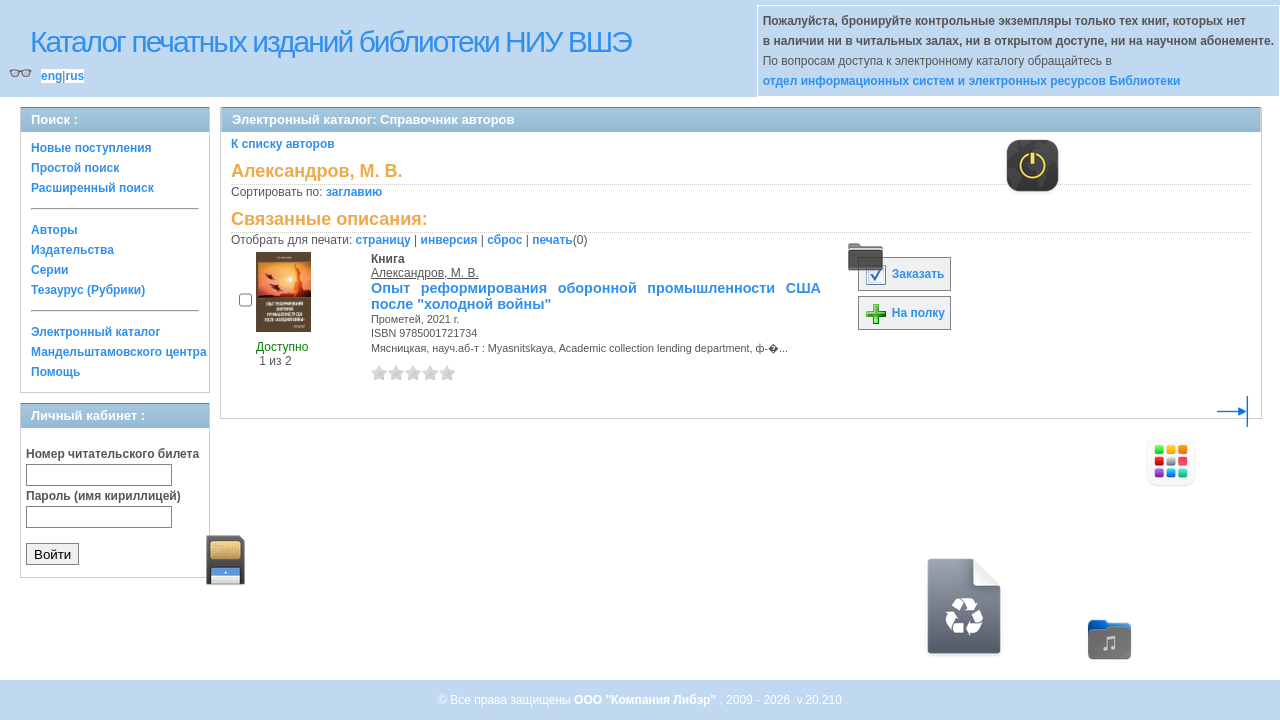 This screenshot has width=1280, height=720. I want to click on a file marked for deletion, so click(964, 608).